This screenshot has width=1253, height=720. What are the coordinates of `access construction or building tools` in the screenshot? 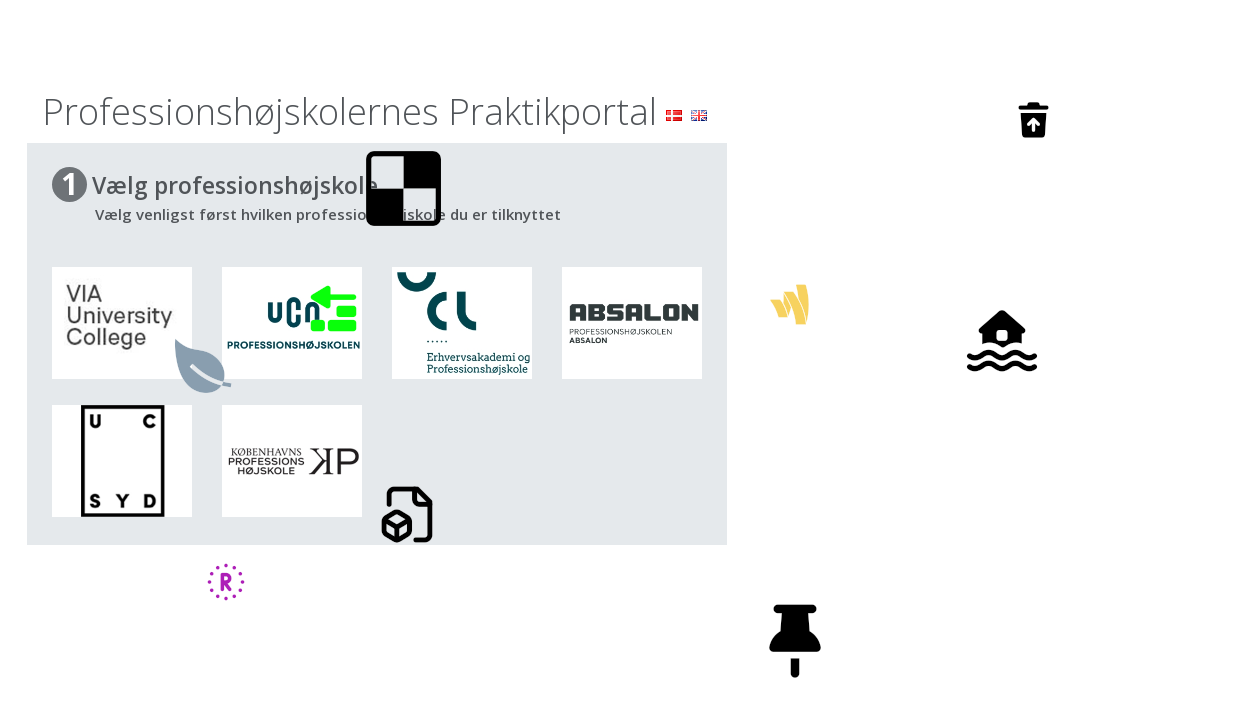 It's located at (333, 308).